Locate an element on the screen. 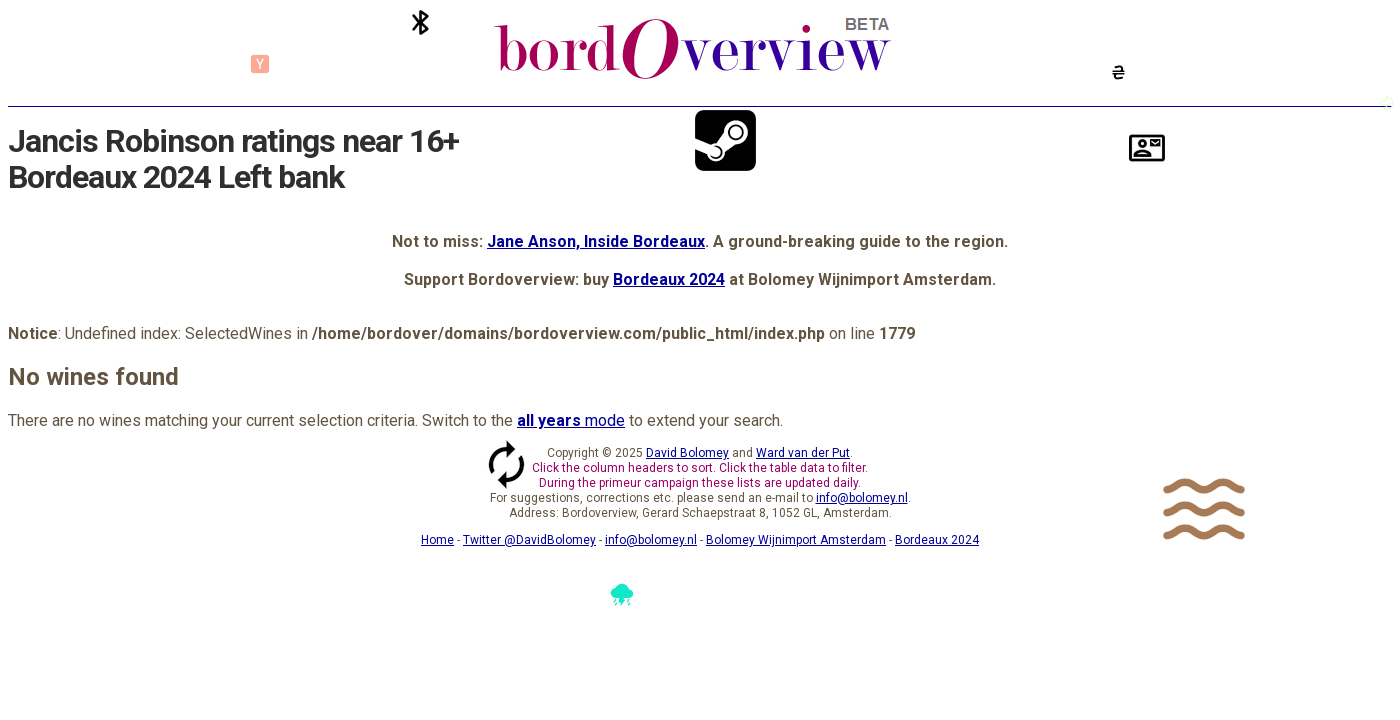  open hacker news is located at coordinates (260, 64).